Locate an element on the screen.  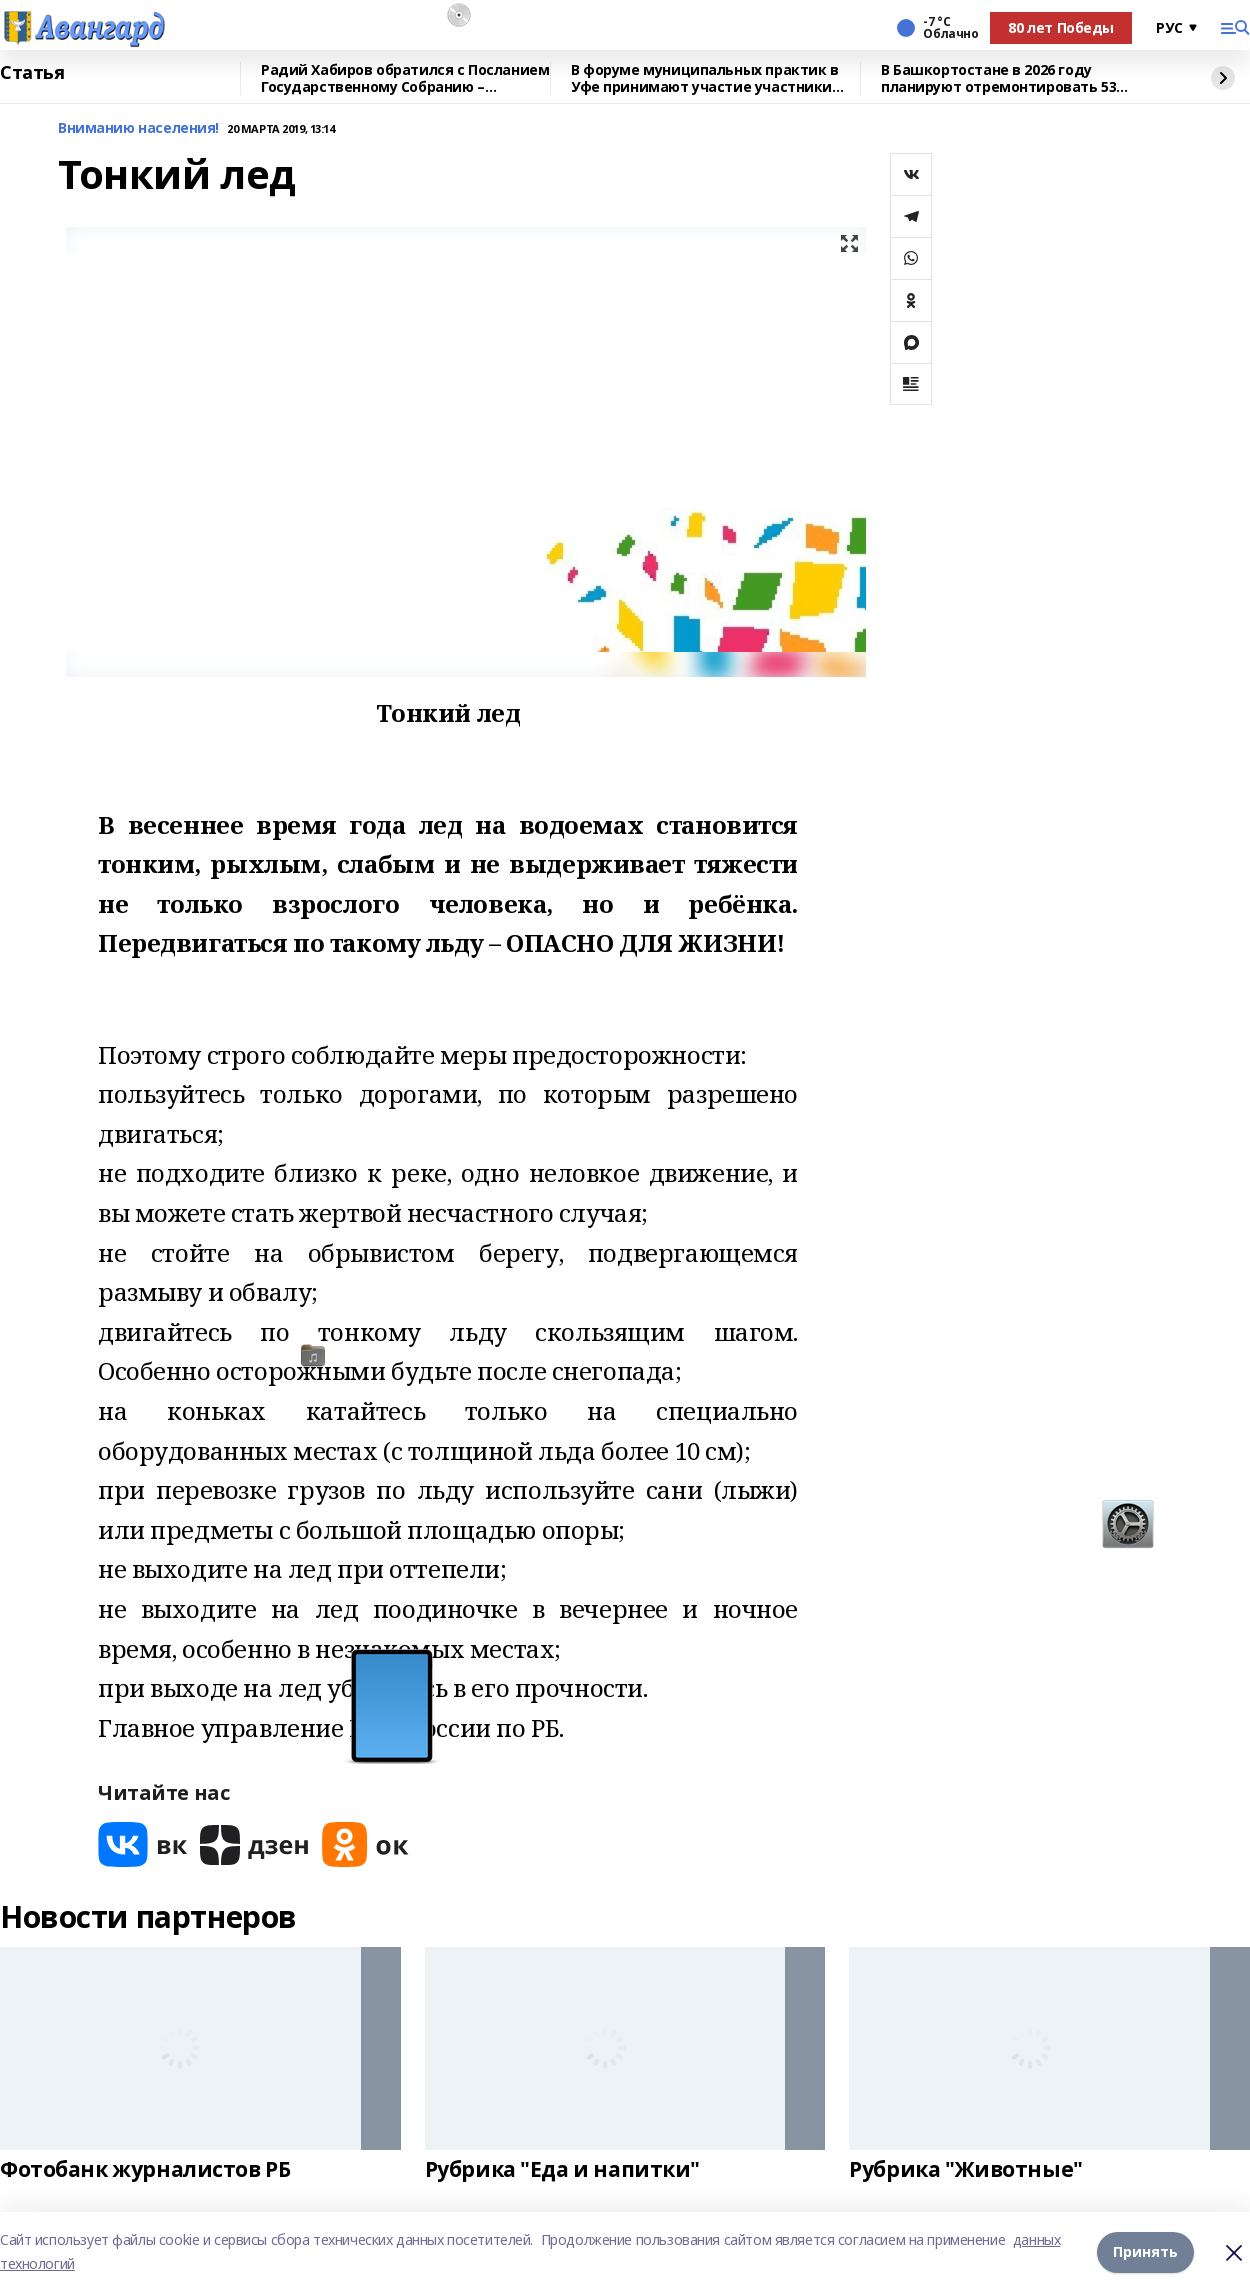
access advertising and privacy settings is located at coordinates (1128, 1524).